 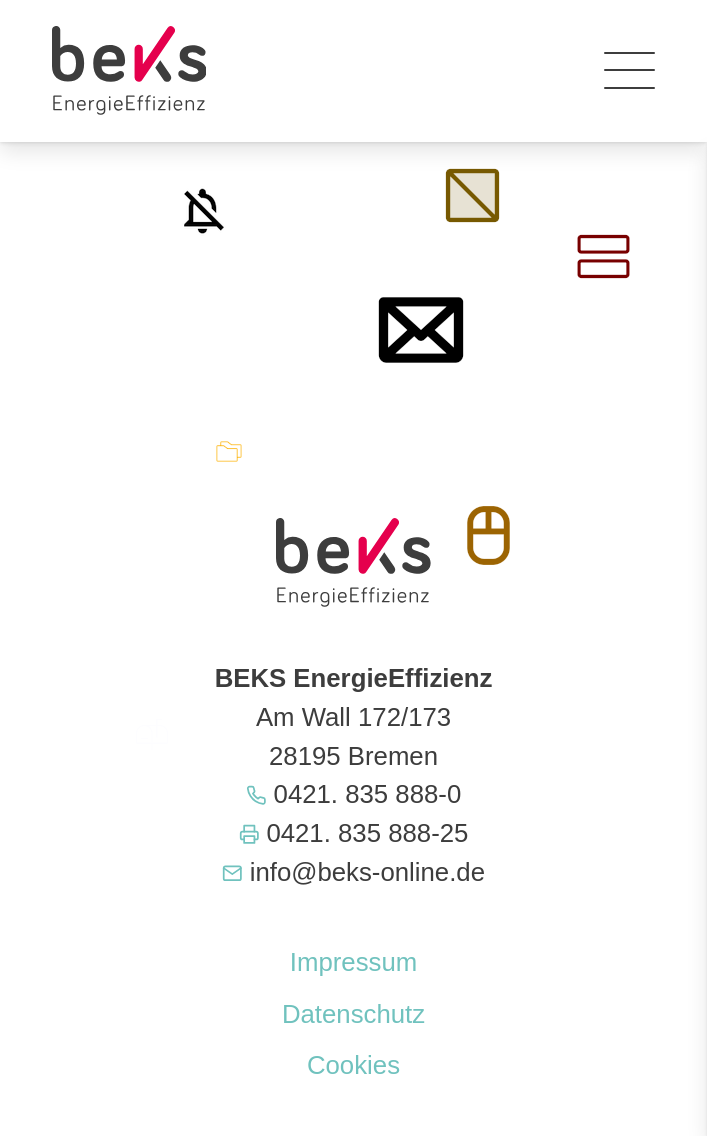 What do you see at coordinates (603, 256) in the screenshot?
I see `switch to row view layout` at bounding box center [603, 256].